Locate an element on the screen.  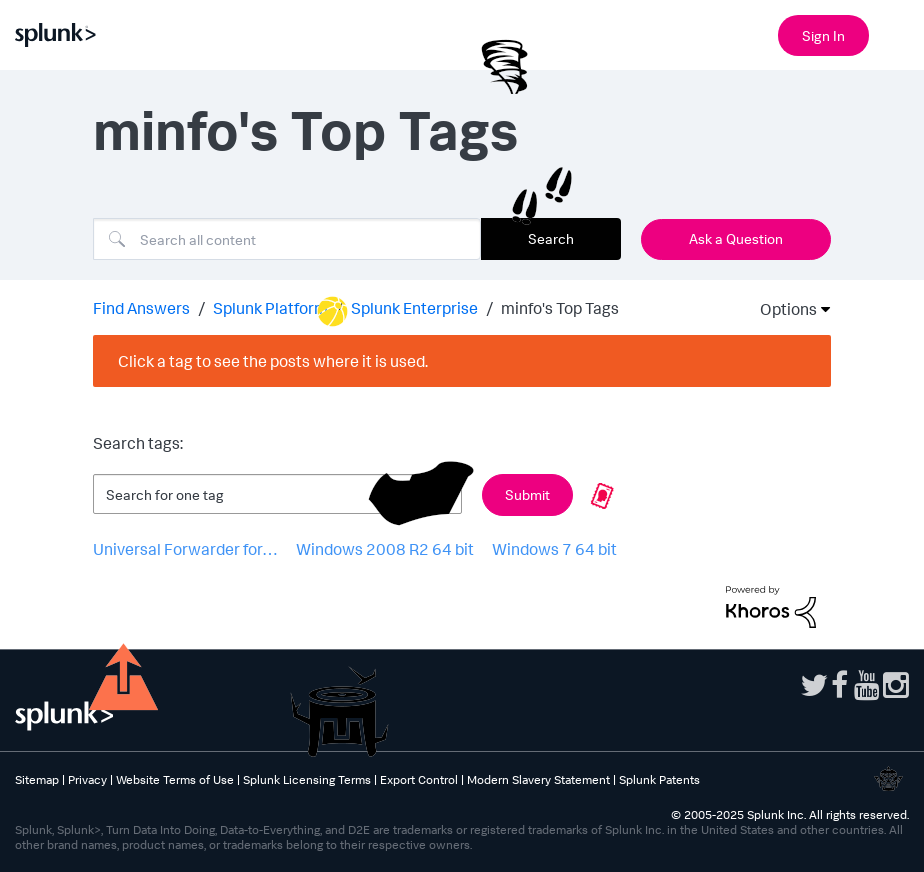
indicates severe weather alert or tornado warning is located at coordinates (505, 67).